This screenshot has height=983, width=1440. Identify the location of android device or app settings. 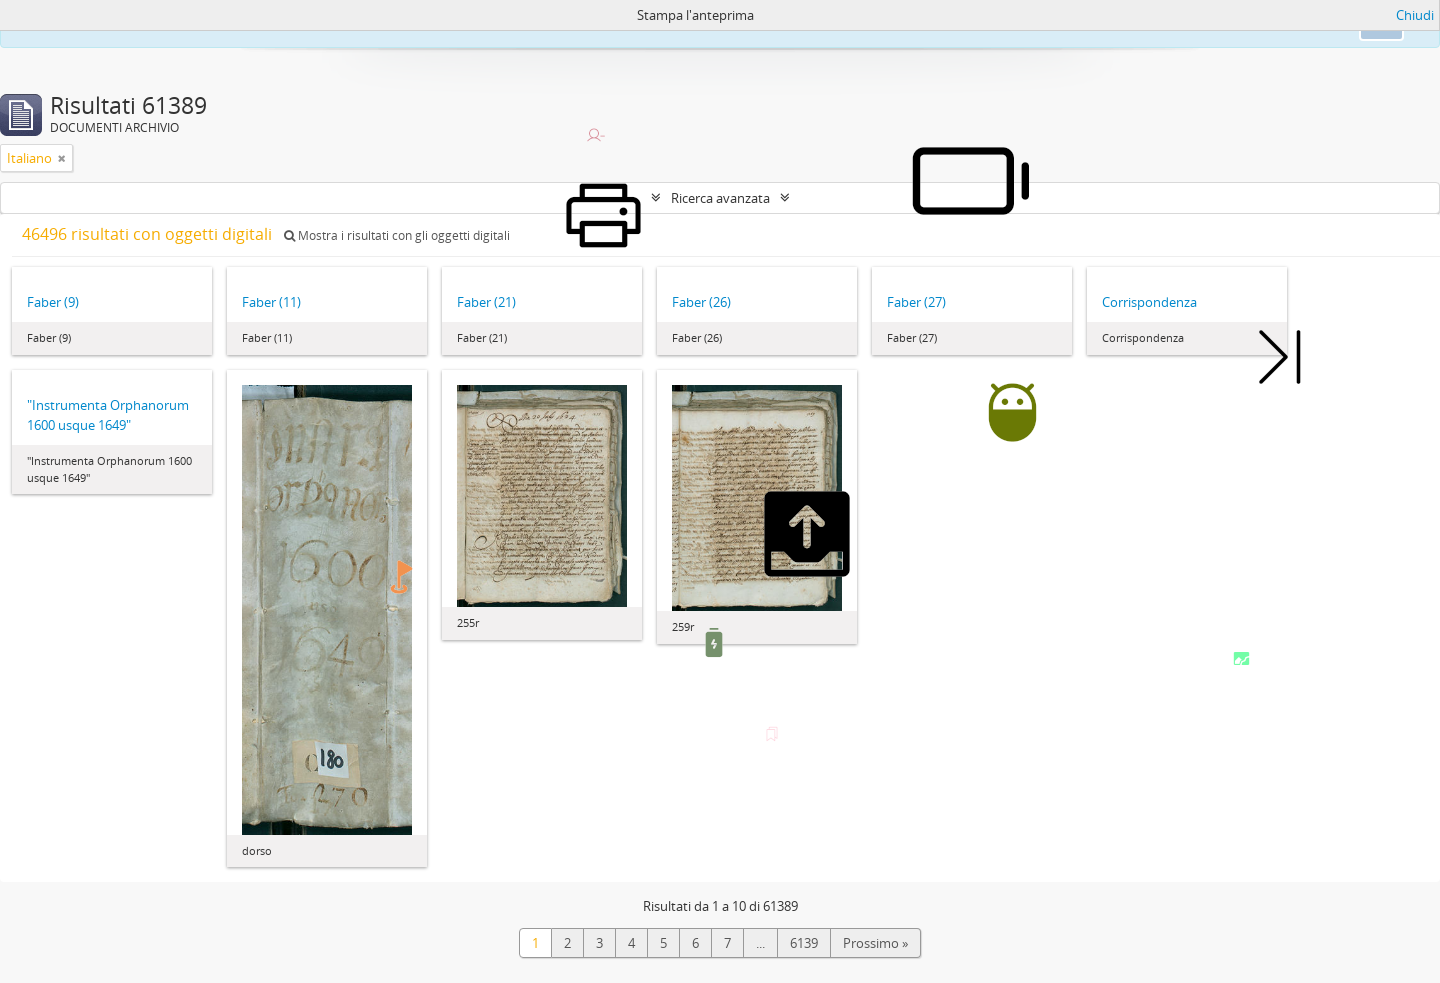
(1012, 411).